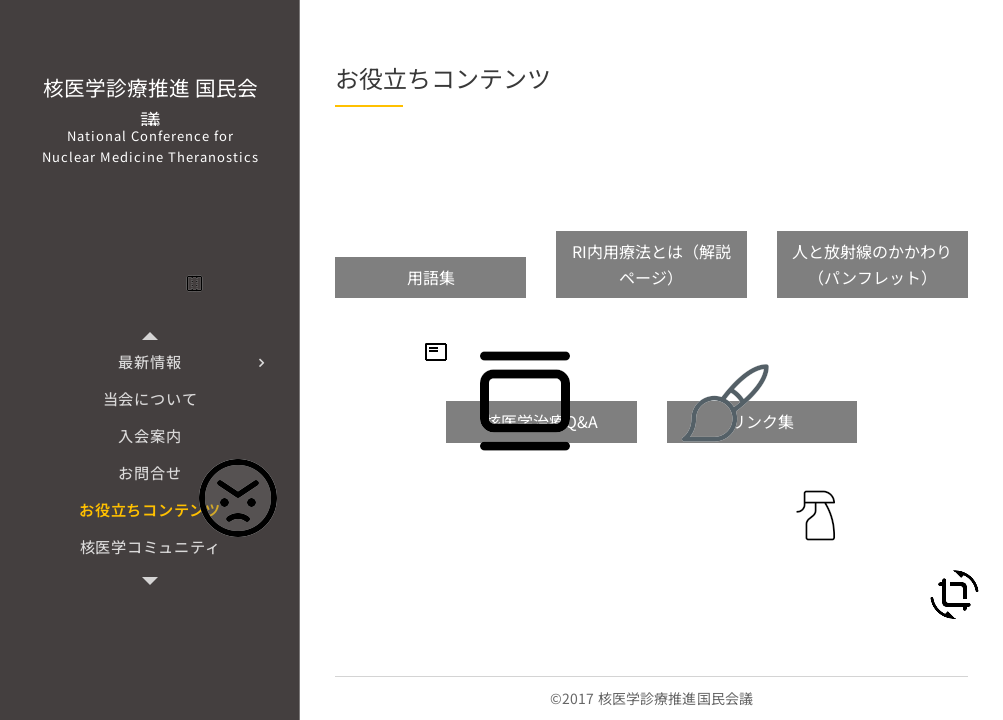 The width and height of the screenshot is (1003, 720). Describe the element at coordinates (954, 594) in the screenshot. I see `rotate and crop an image` at that location.